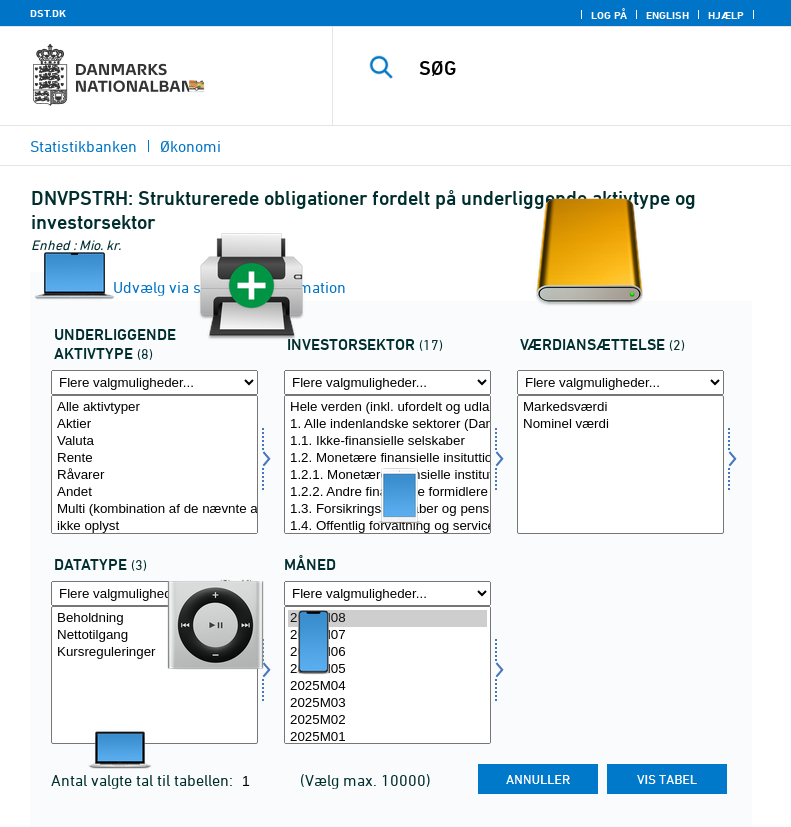 This screenshot has height=827, width=791. Describe the element at coordinates (251, 285) in the screenshot. I see `add a new printer to your system` at that location.